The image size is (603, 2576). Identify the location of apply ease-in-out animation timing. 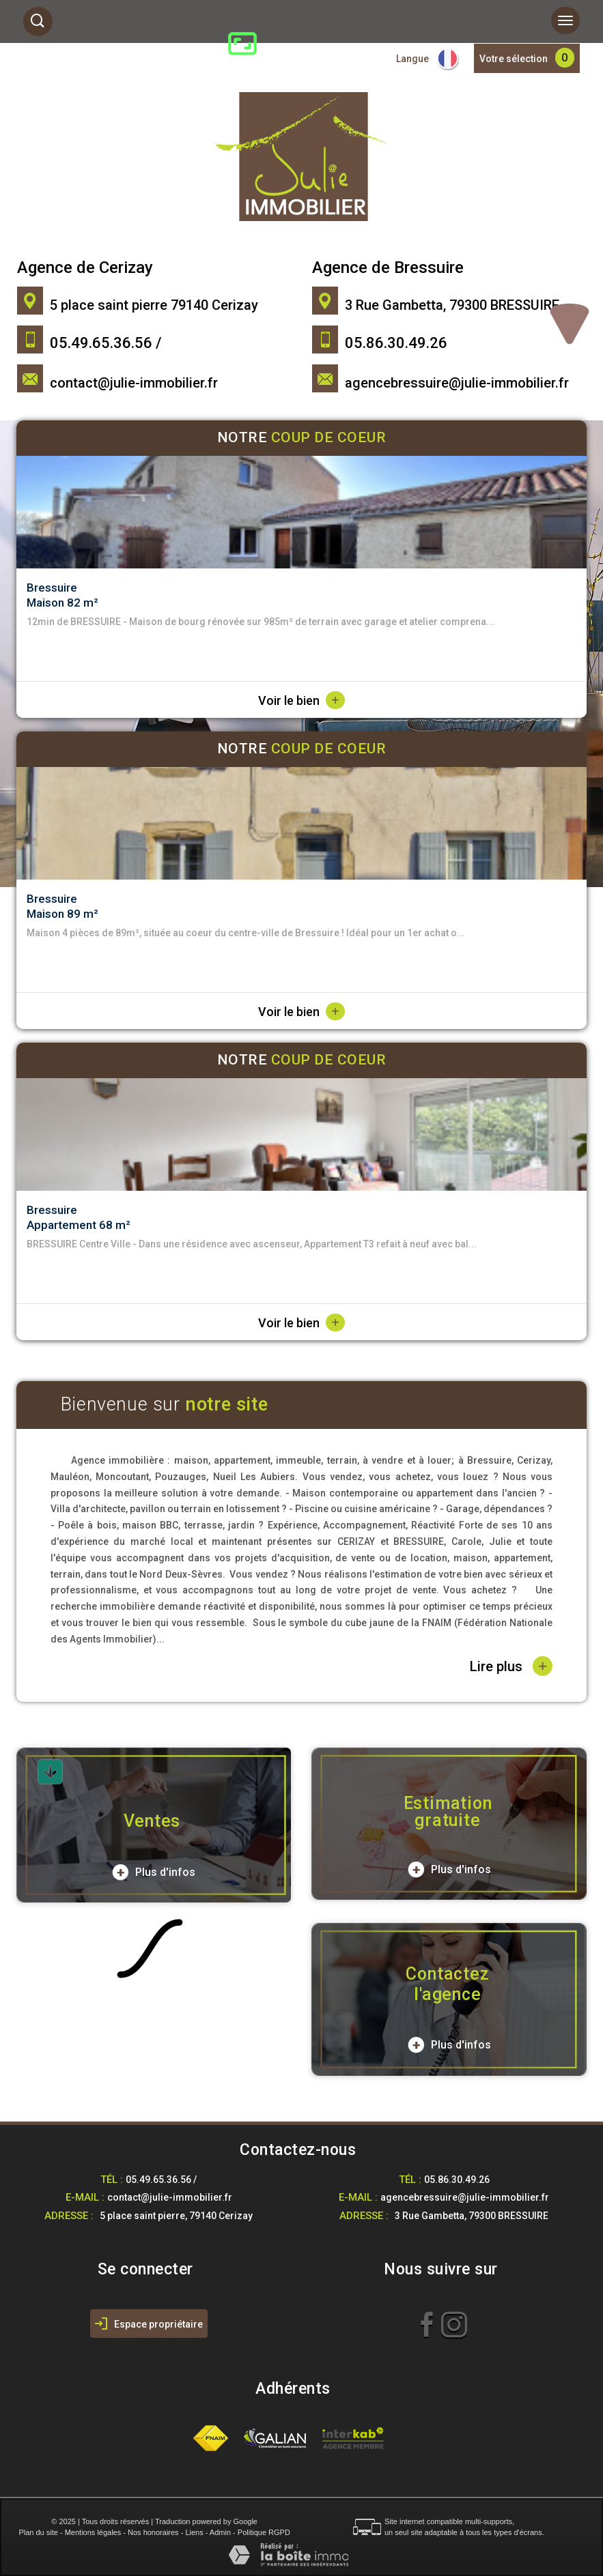
(150, 1948).